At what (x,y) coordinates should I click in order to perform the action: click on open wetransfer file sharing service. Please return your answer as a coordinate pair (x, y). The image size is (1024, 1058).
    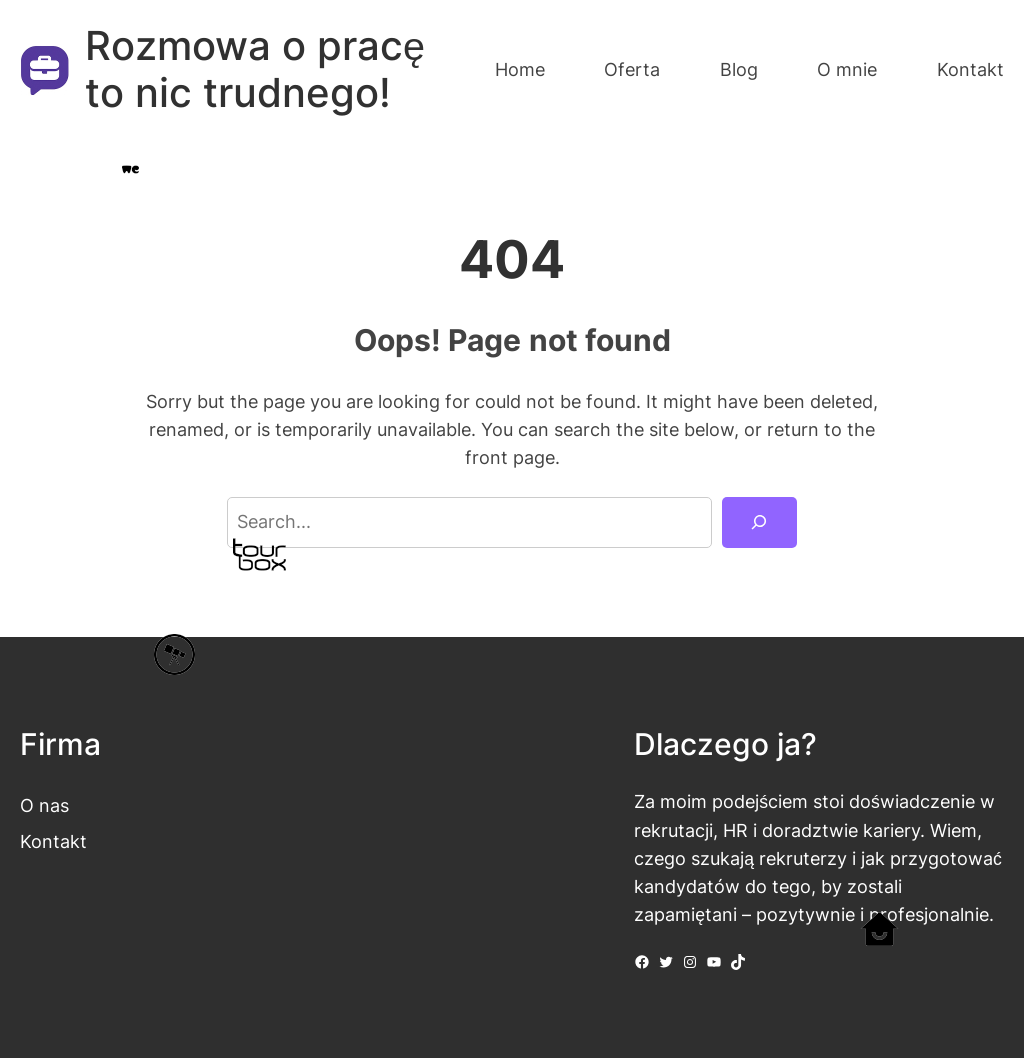
    Looking at the image, I should click on (130, 169).